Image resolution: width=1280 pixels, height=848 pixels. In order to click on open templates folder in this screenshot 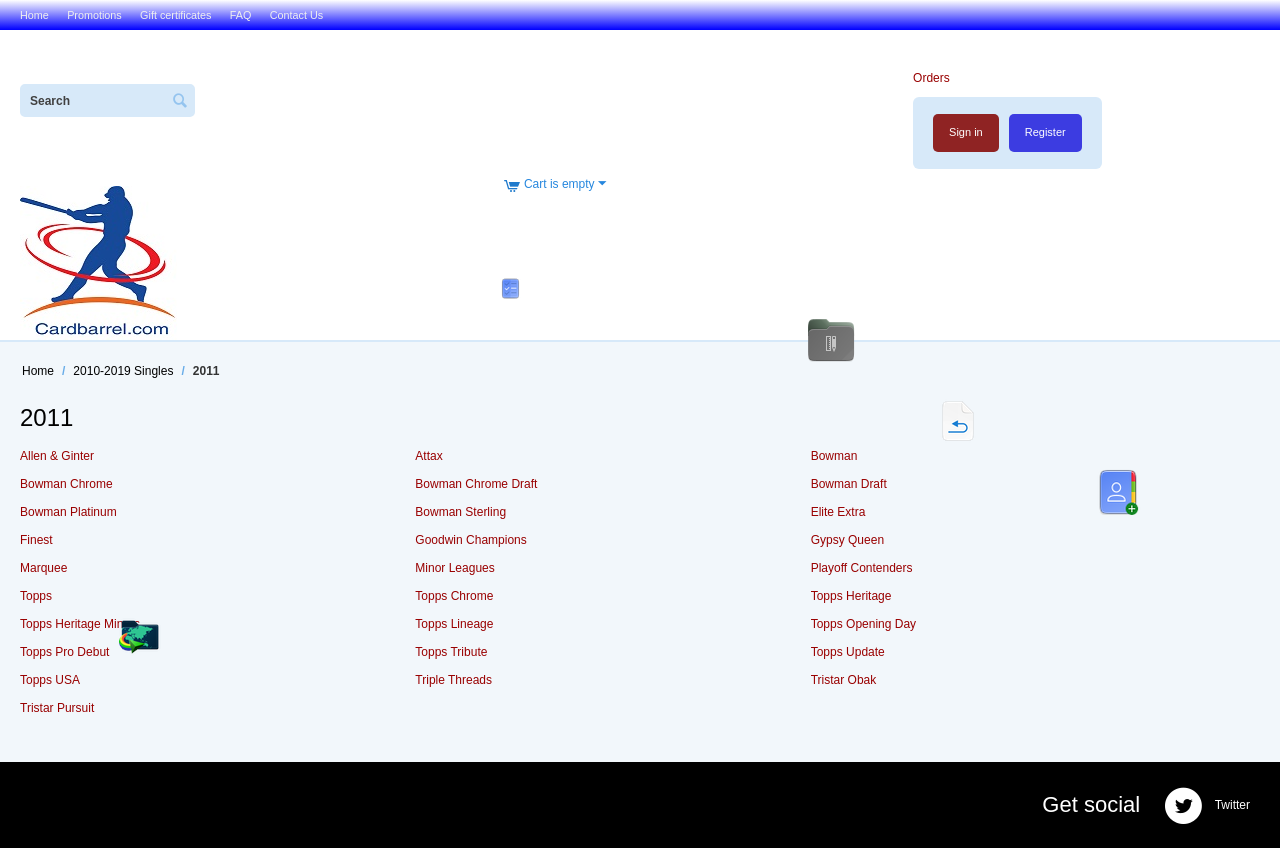, I will do `click(831, 340)`.